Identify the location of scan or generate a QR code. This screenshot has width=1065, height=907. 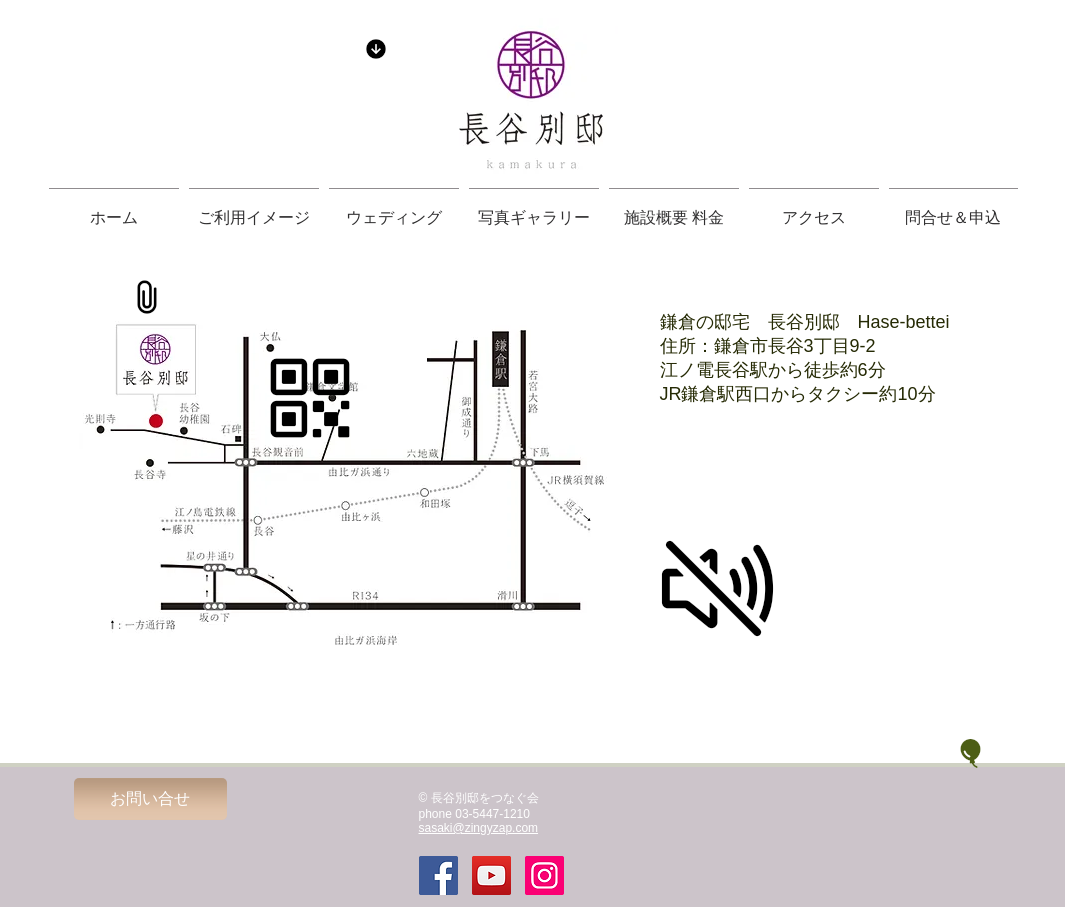
(310, 398).